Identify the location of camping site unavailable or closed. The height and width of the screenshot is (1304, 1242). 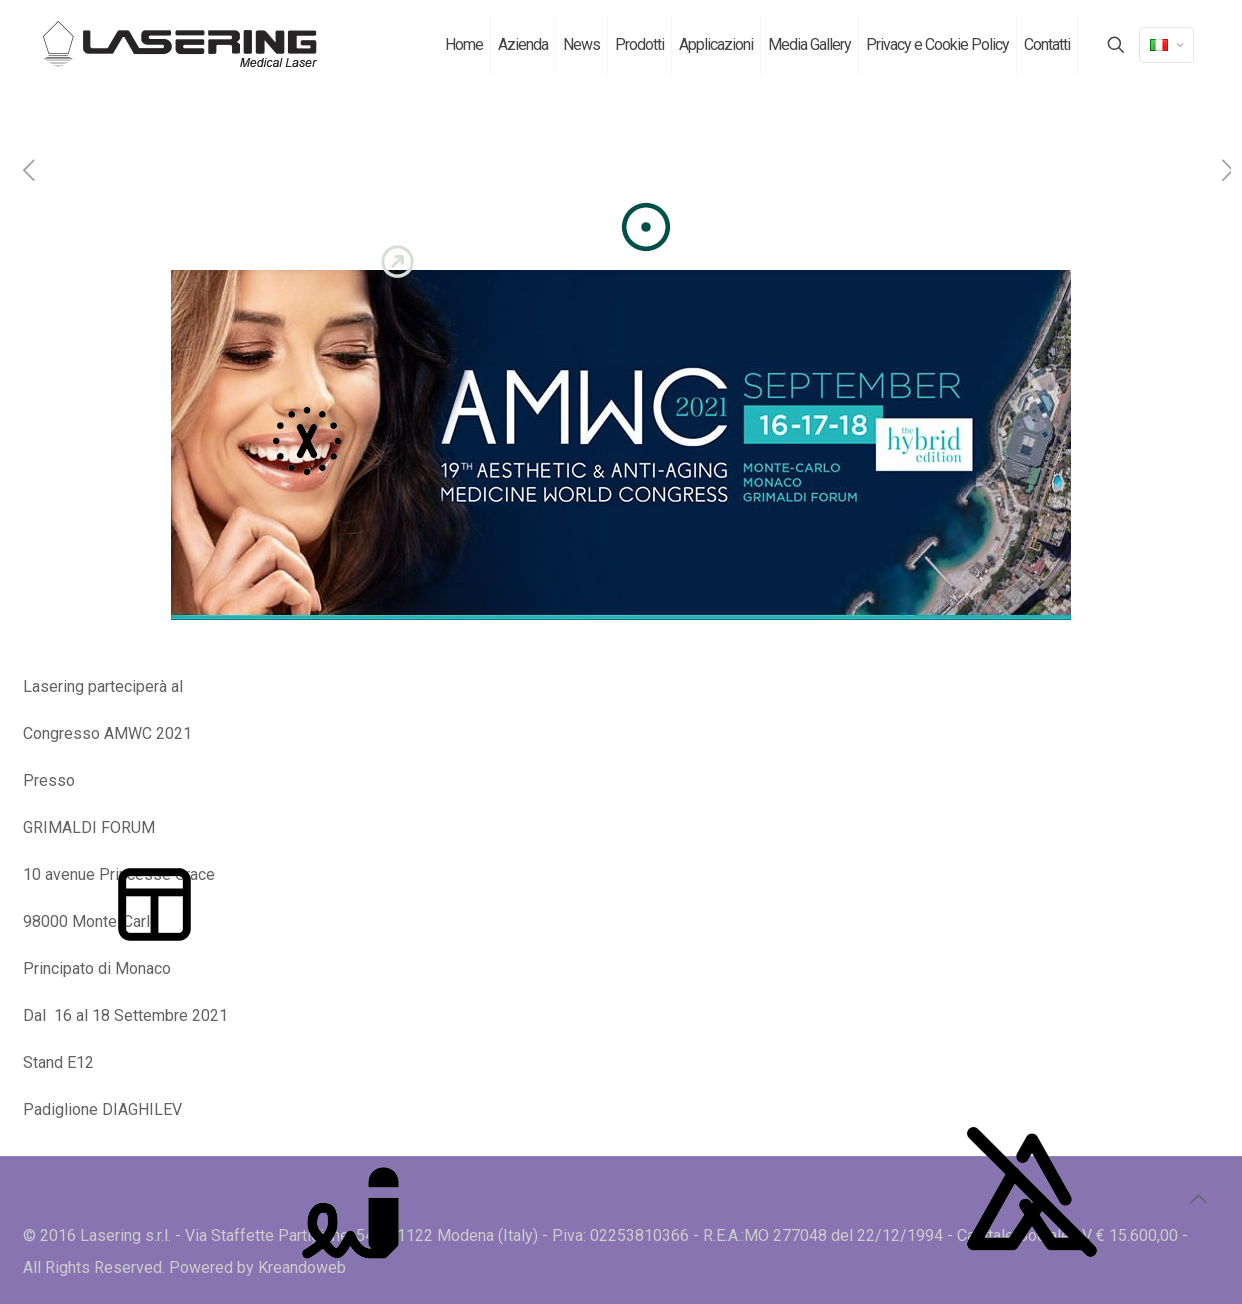
(1032, 1192).